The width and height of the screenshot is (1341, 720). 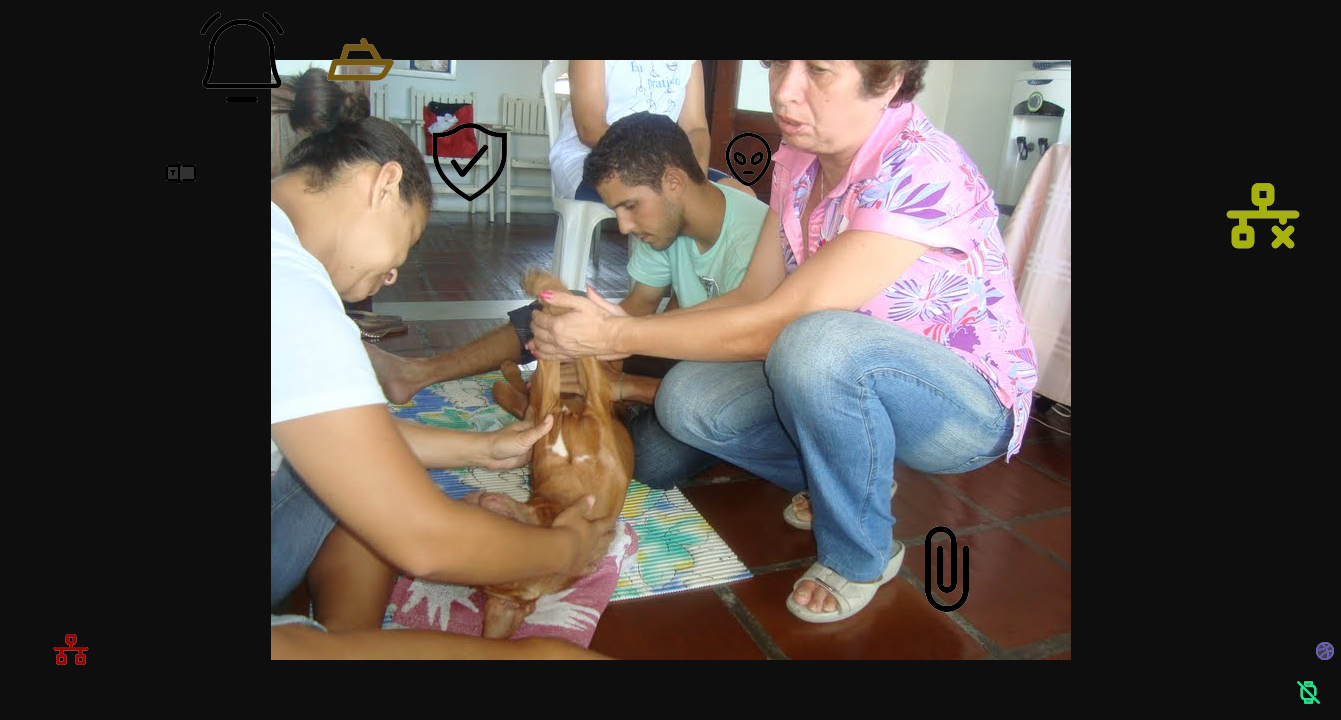 What do you see at coordinates (1308, 692) in the screenshot?
I see `smartwatch disconnected or unavailable` at bounding box center [1308, 692].